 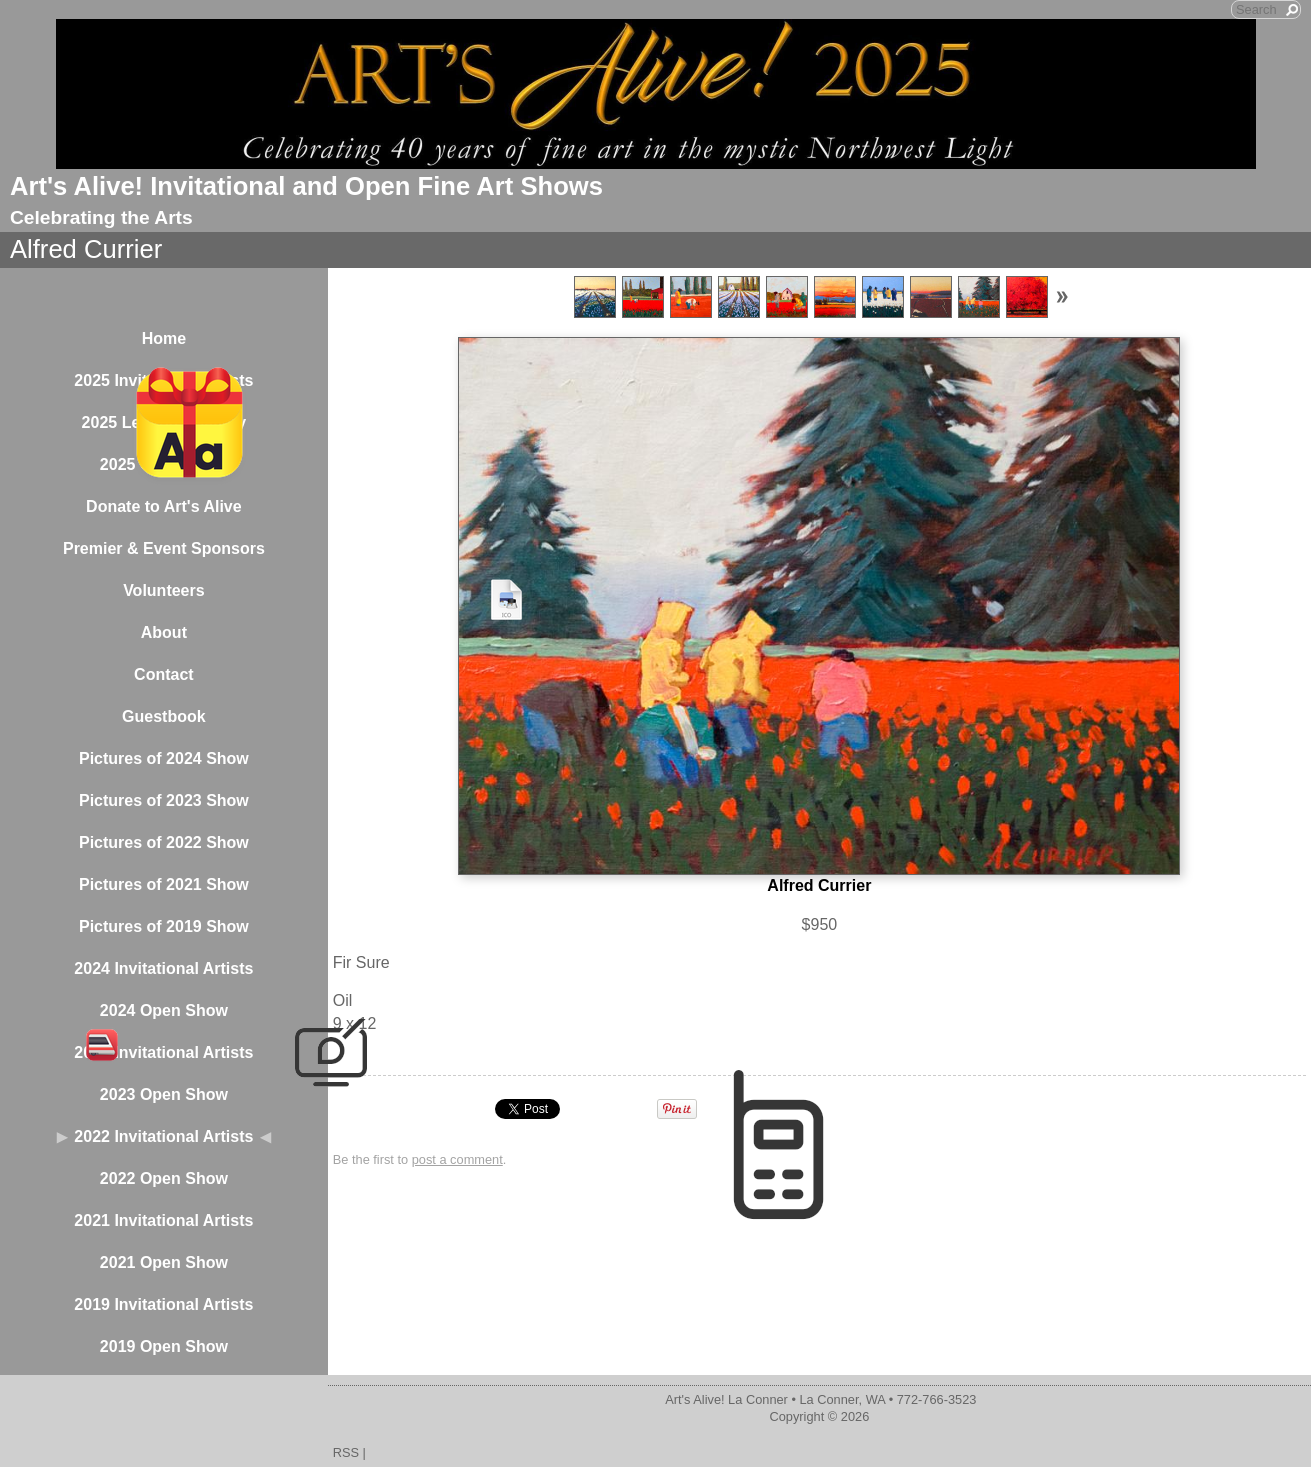 What do you see at coordinates (331, 1055) in the screenshot?
I see `access display appearance settings` at bounding box center [331, 1055].